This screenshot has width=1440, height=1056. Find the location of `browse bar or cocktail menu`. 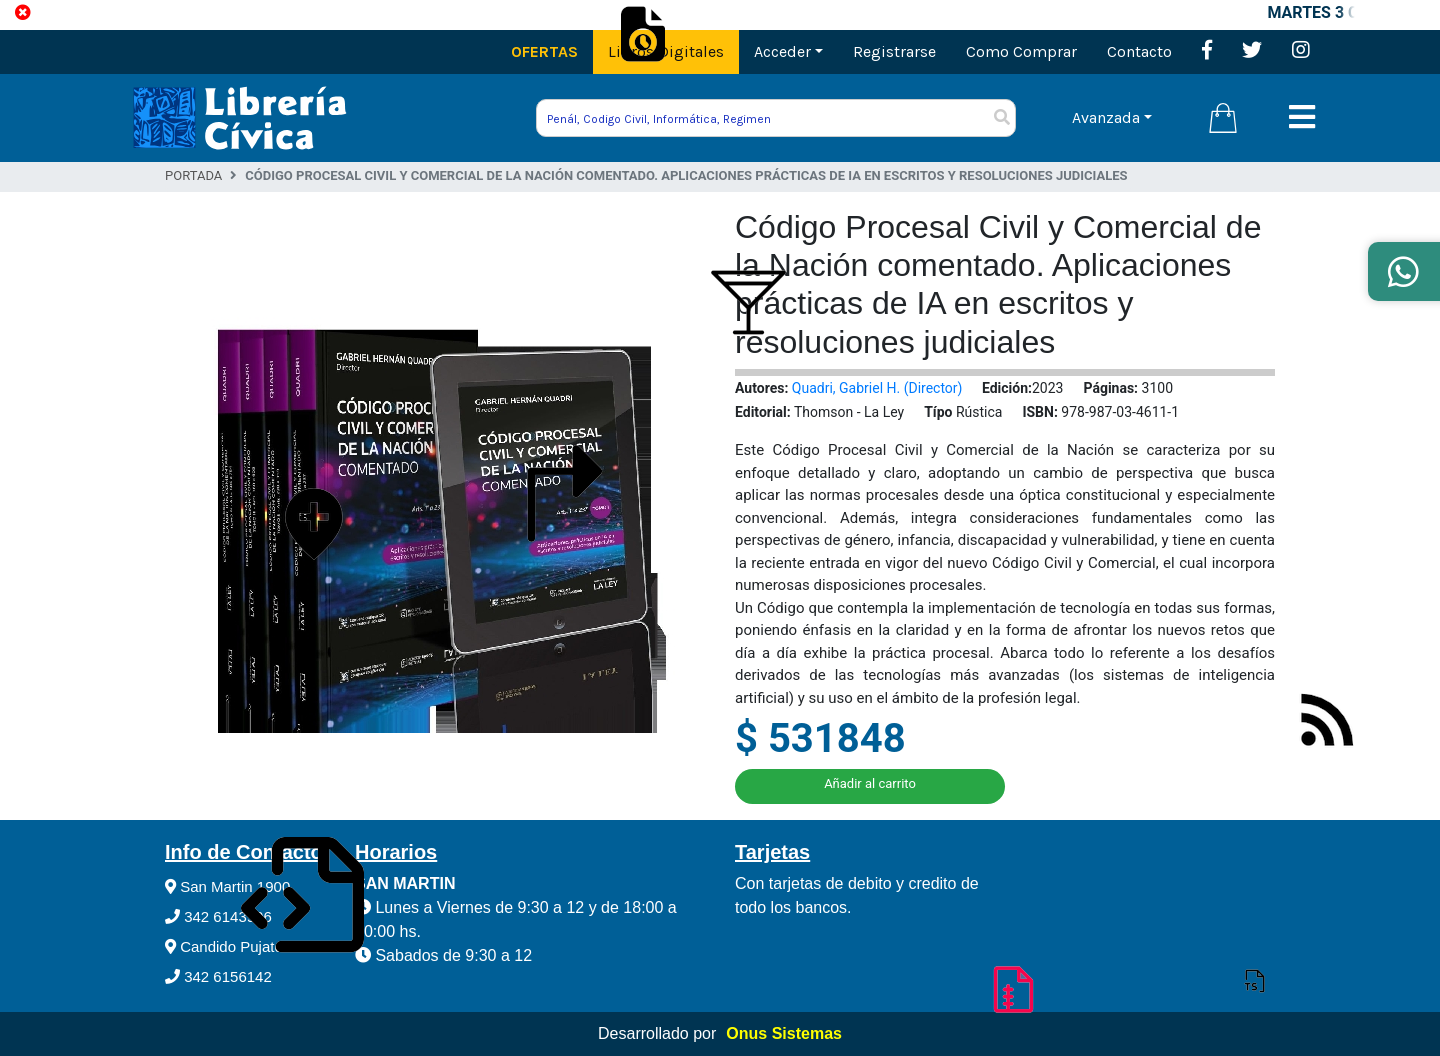

browse bar or cocktail menu is located at coordinates (748, 302).